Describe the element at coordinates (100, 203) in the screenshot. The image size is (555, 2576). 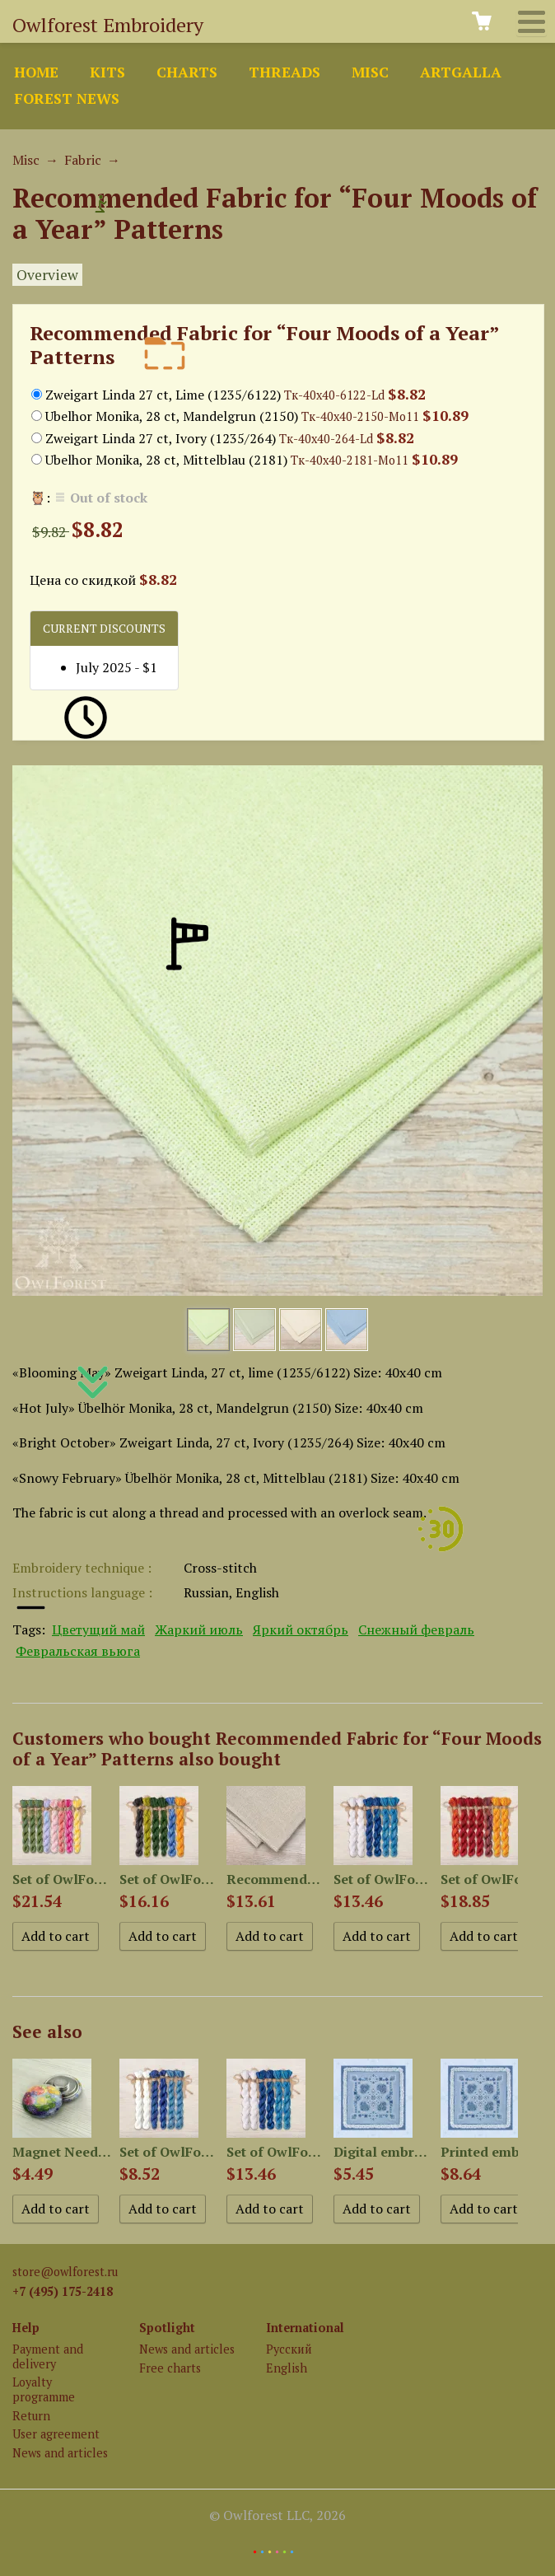
I see `access prayer or meditation features` at that location.